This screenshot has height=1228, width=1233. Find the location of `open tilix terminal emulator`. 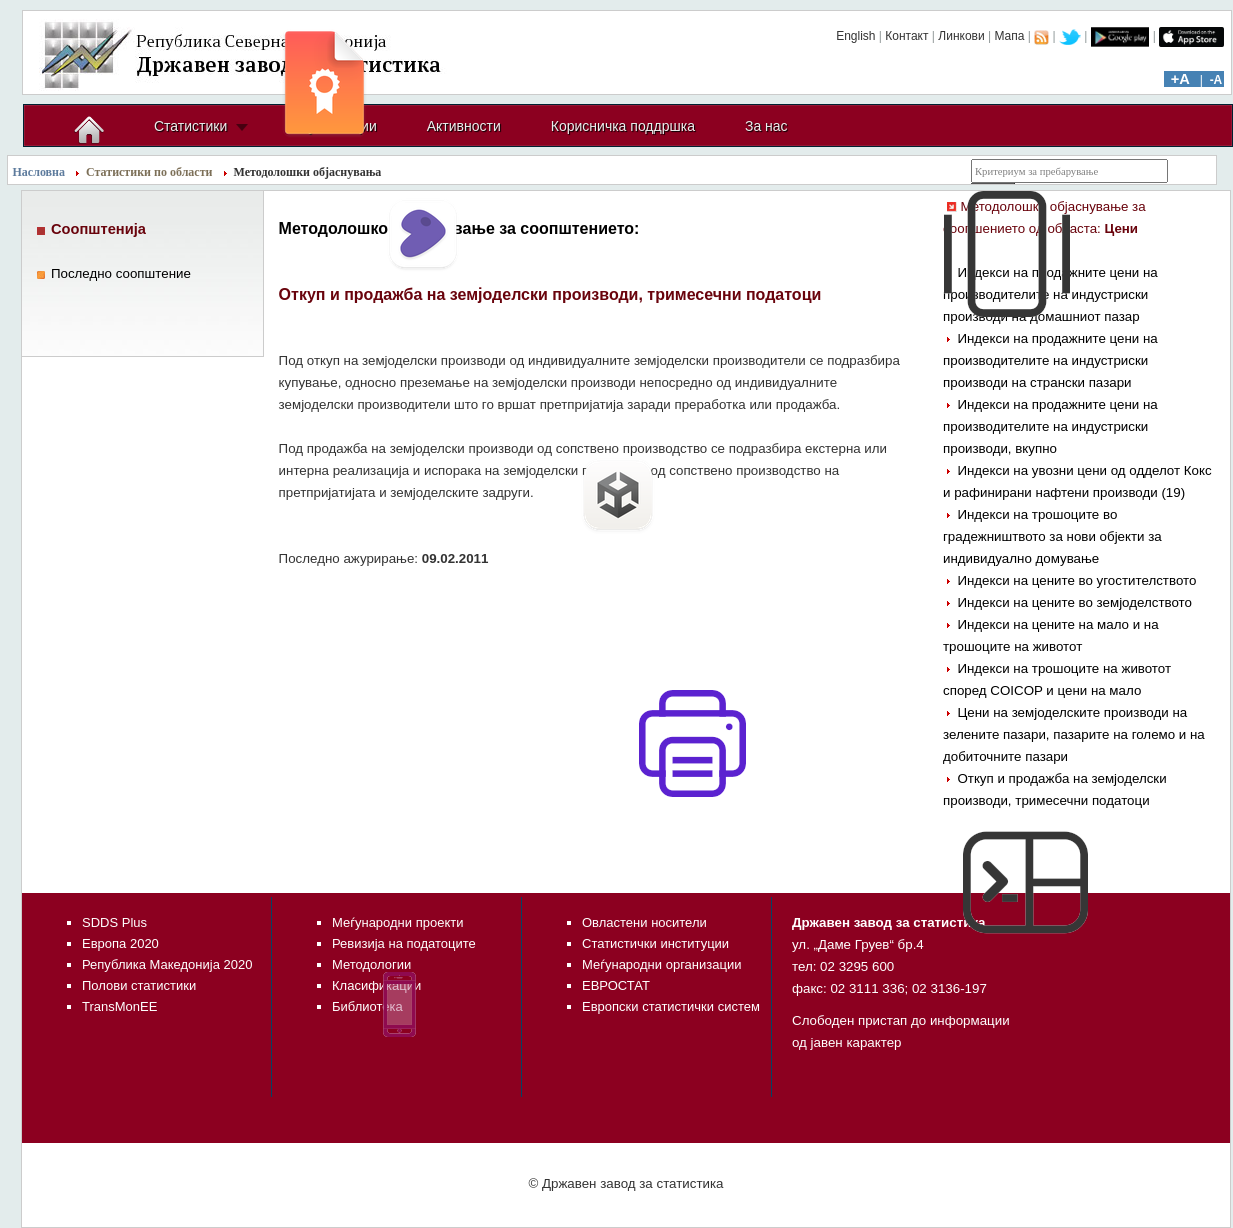

open tilix terminal emulator is located at coordinates (1025, 878).